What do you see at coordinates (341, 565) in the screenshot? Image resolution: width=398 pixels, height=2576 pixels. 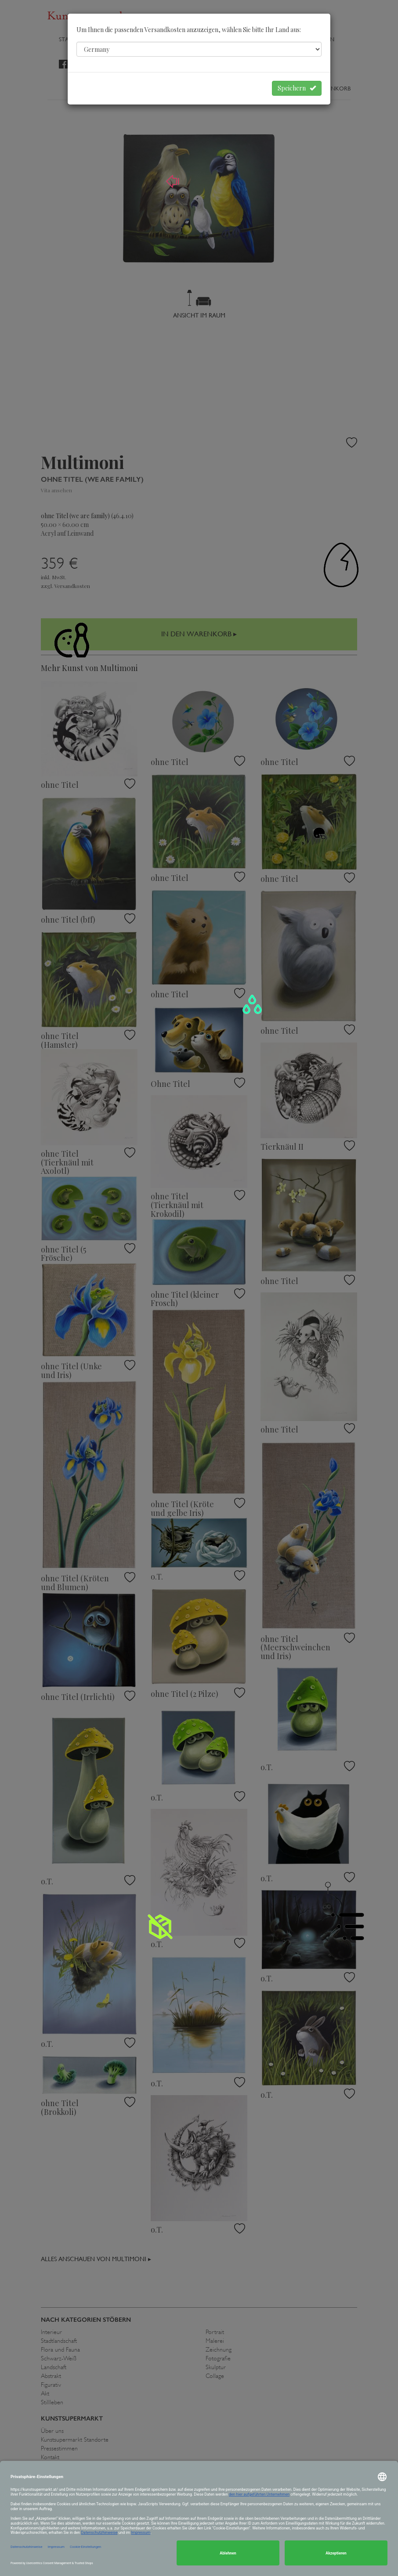 I see `indicates a cracked or broken item` at bounding box center [341, 565].